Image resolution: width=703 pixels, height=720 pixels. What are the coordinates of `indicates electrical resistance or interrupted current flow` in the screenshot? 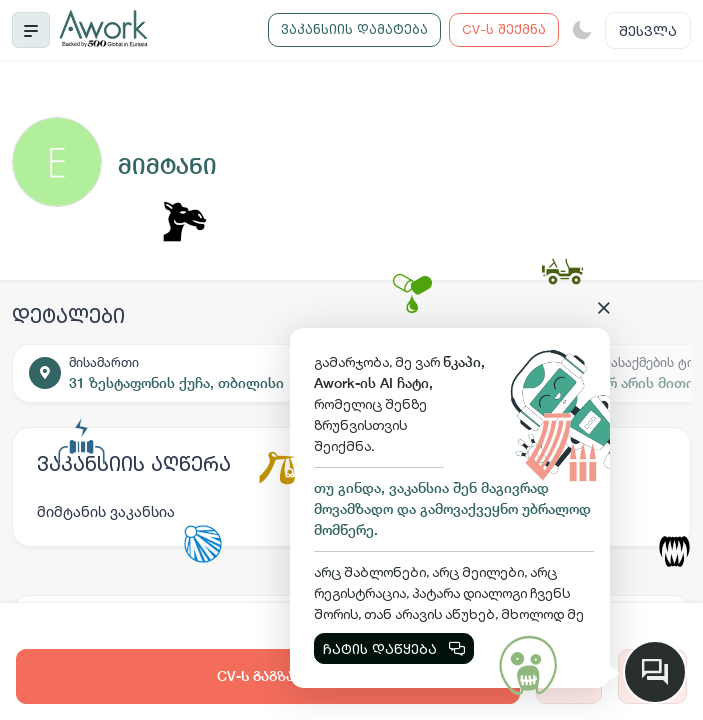 It's located at (81, 440).